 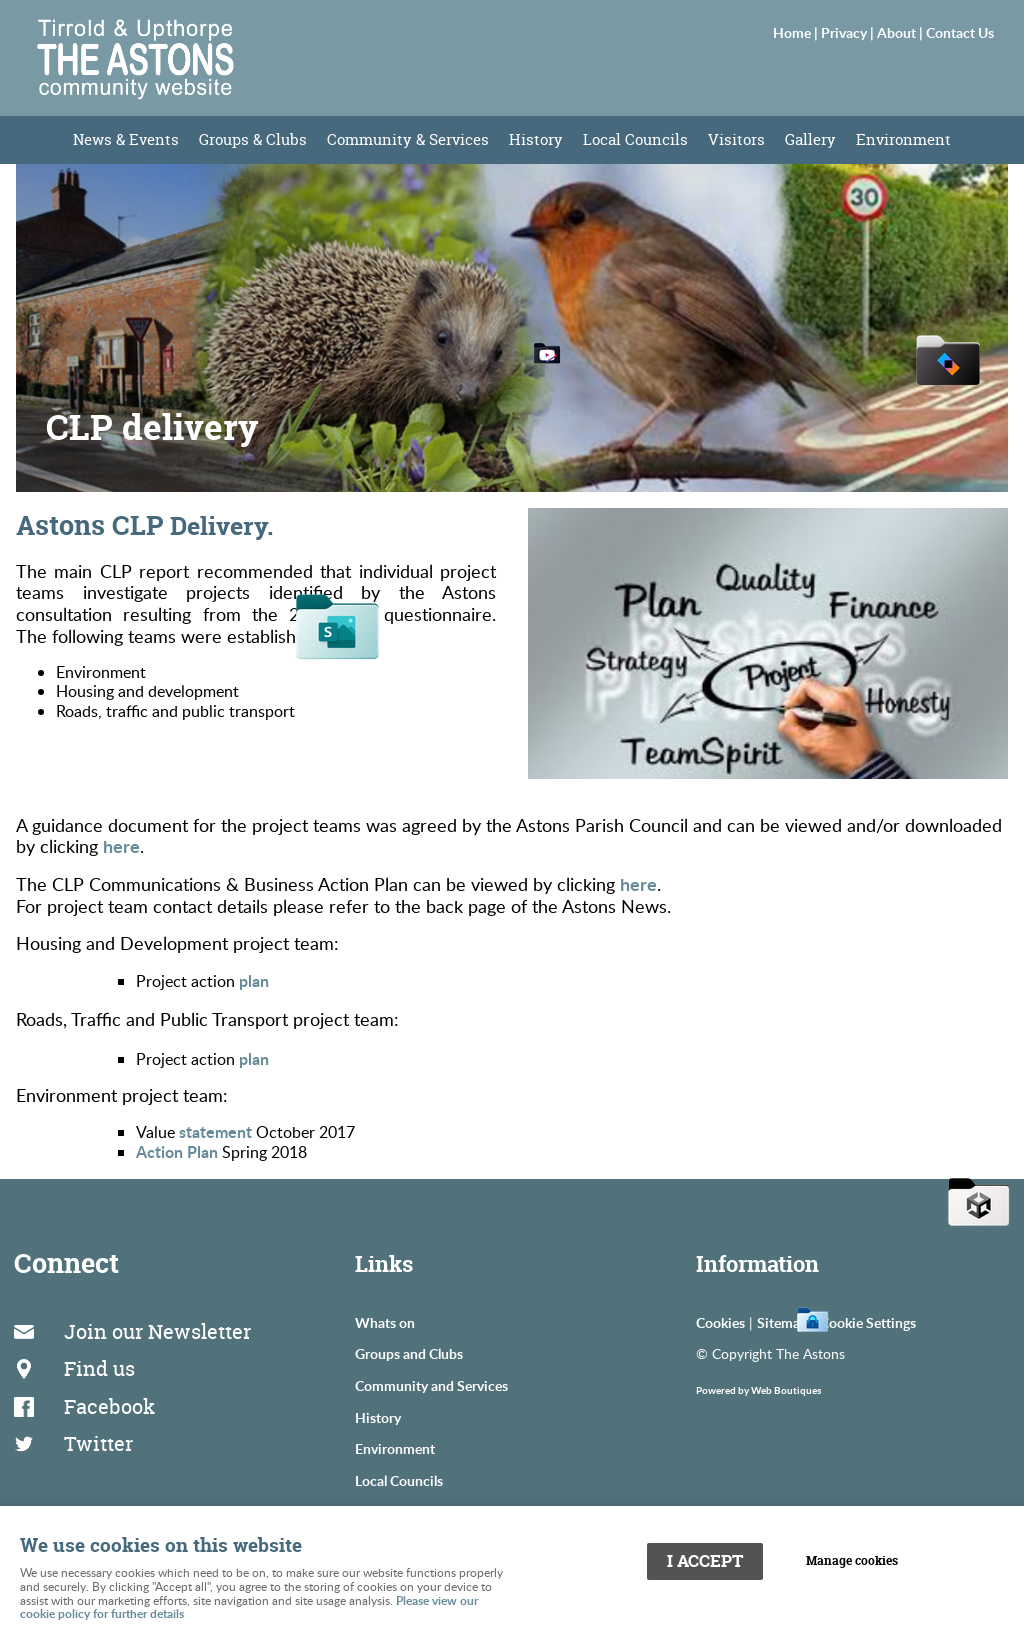 I want to click on folder containing JetBrains Ktor project files, so click(x=948, y=362).